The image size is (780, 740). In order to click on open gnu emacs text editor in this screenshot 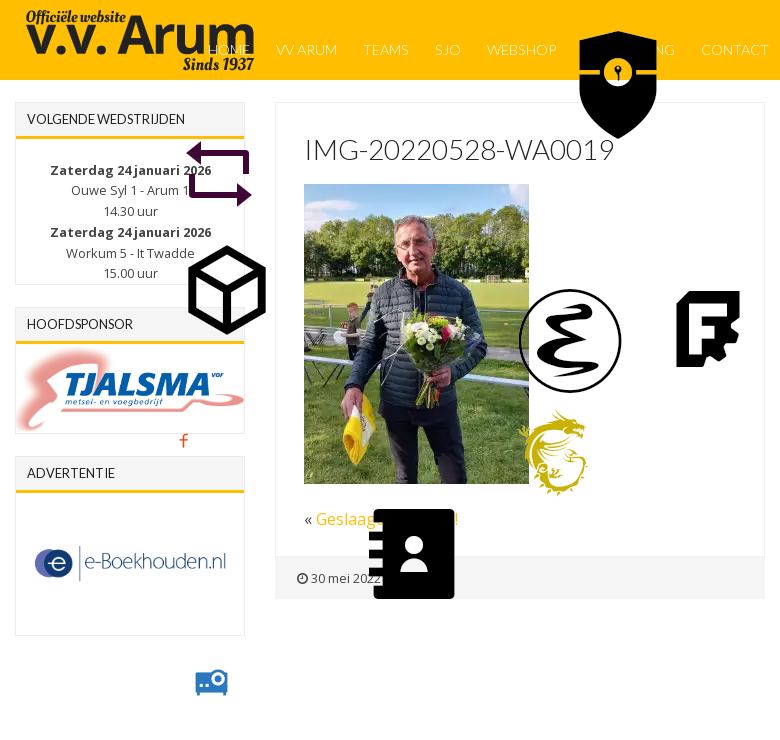, I will do `click(570, 341)`.